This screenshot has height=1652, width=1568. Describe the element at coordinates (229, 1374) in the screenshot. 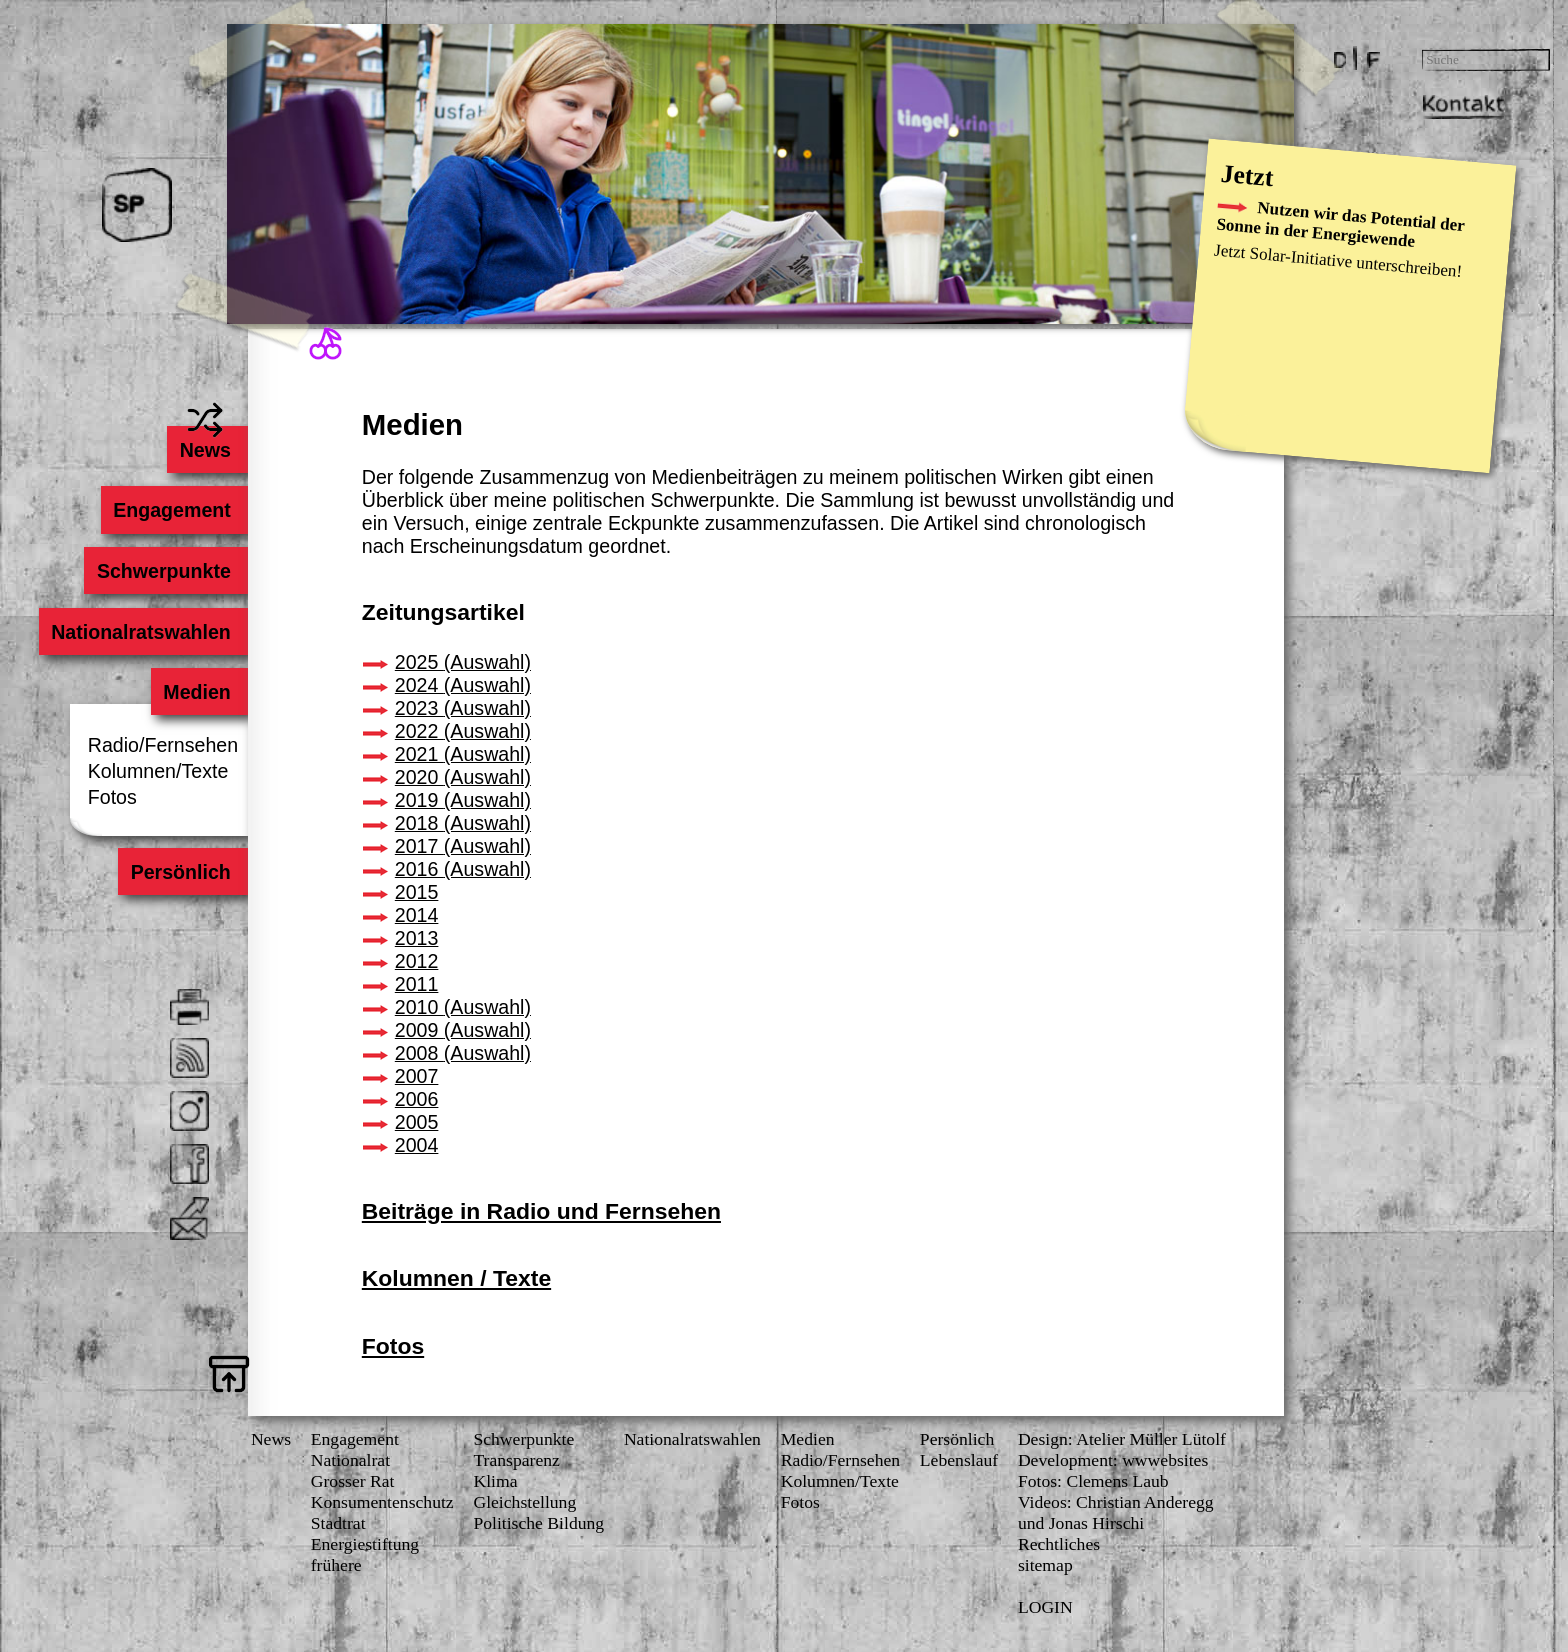

I see `restore item from archive` at that location.